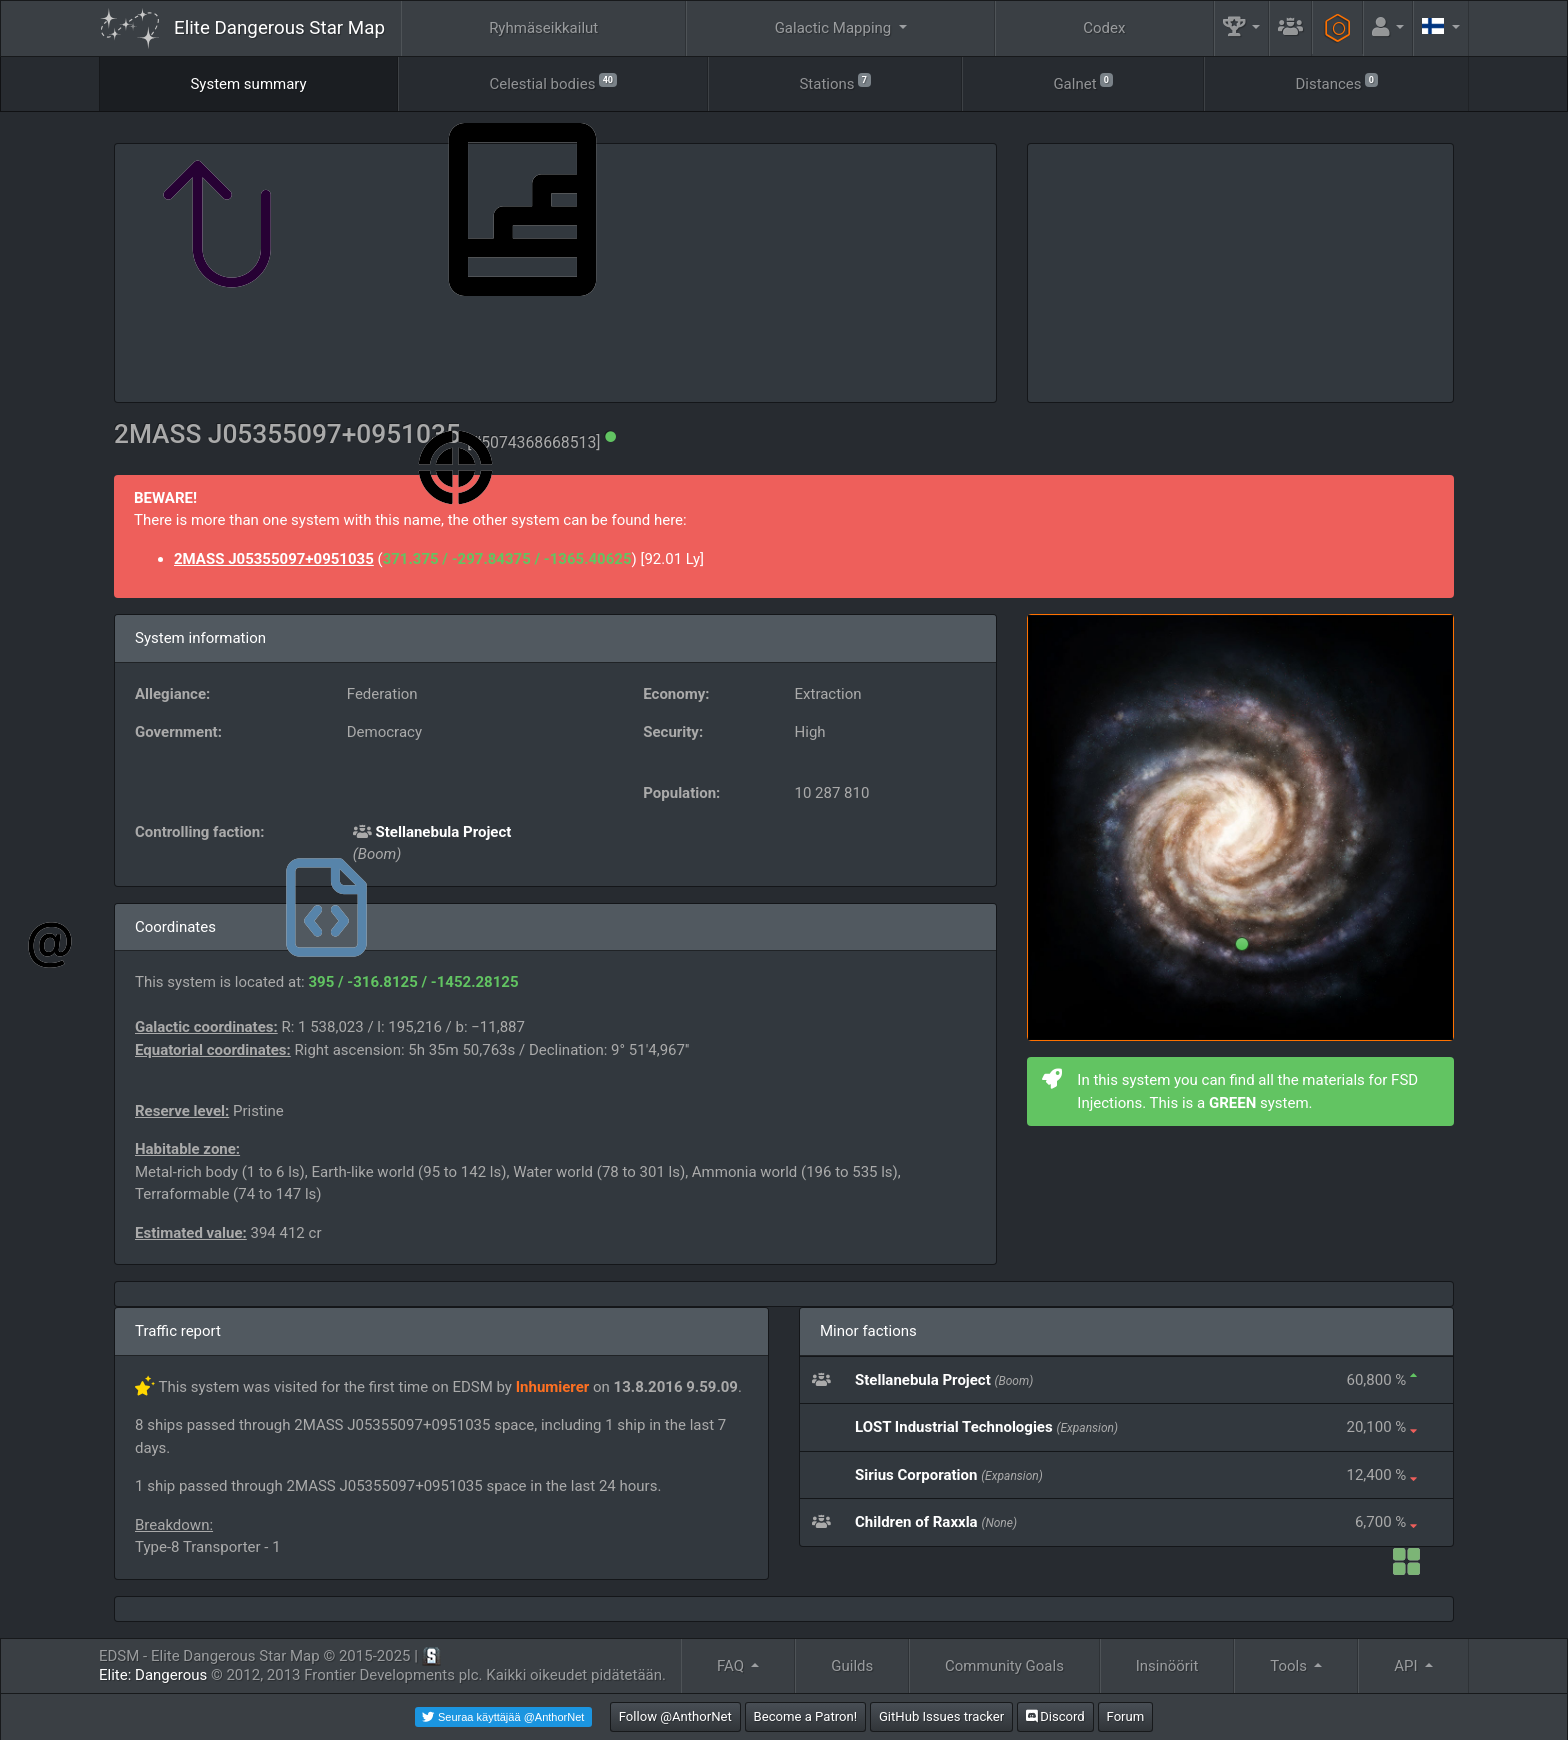 The width and height of the screenshot is (1568, 1740). Describe the element at coordinates (326, 907) in the screenshot. I see `view source code file` at that location.